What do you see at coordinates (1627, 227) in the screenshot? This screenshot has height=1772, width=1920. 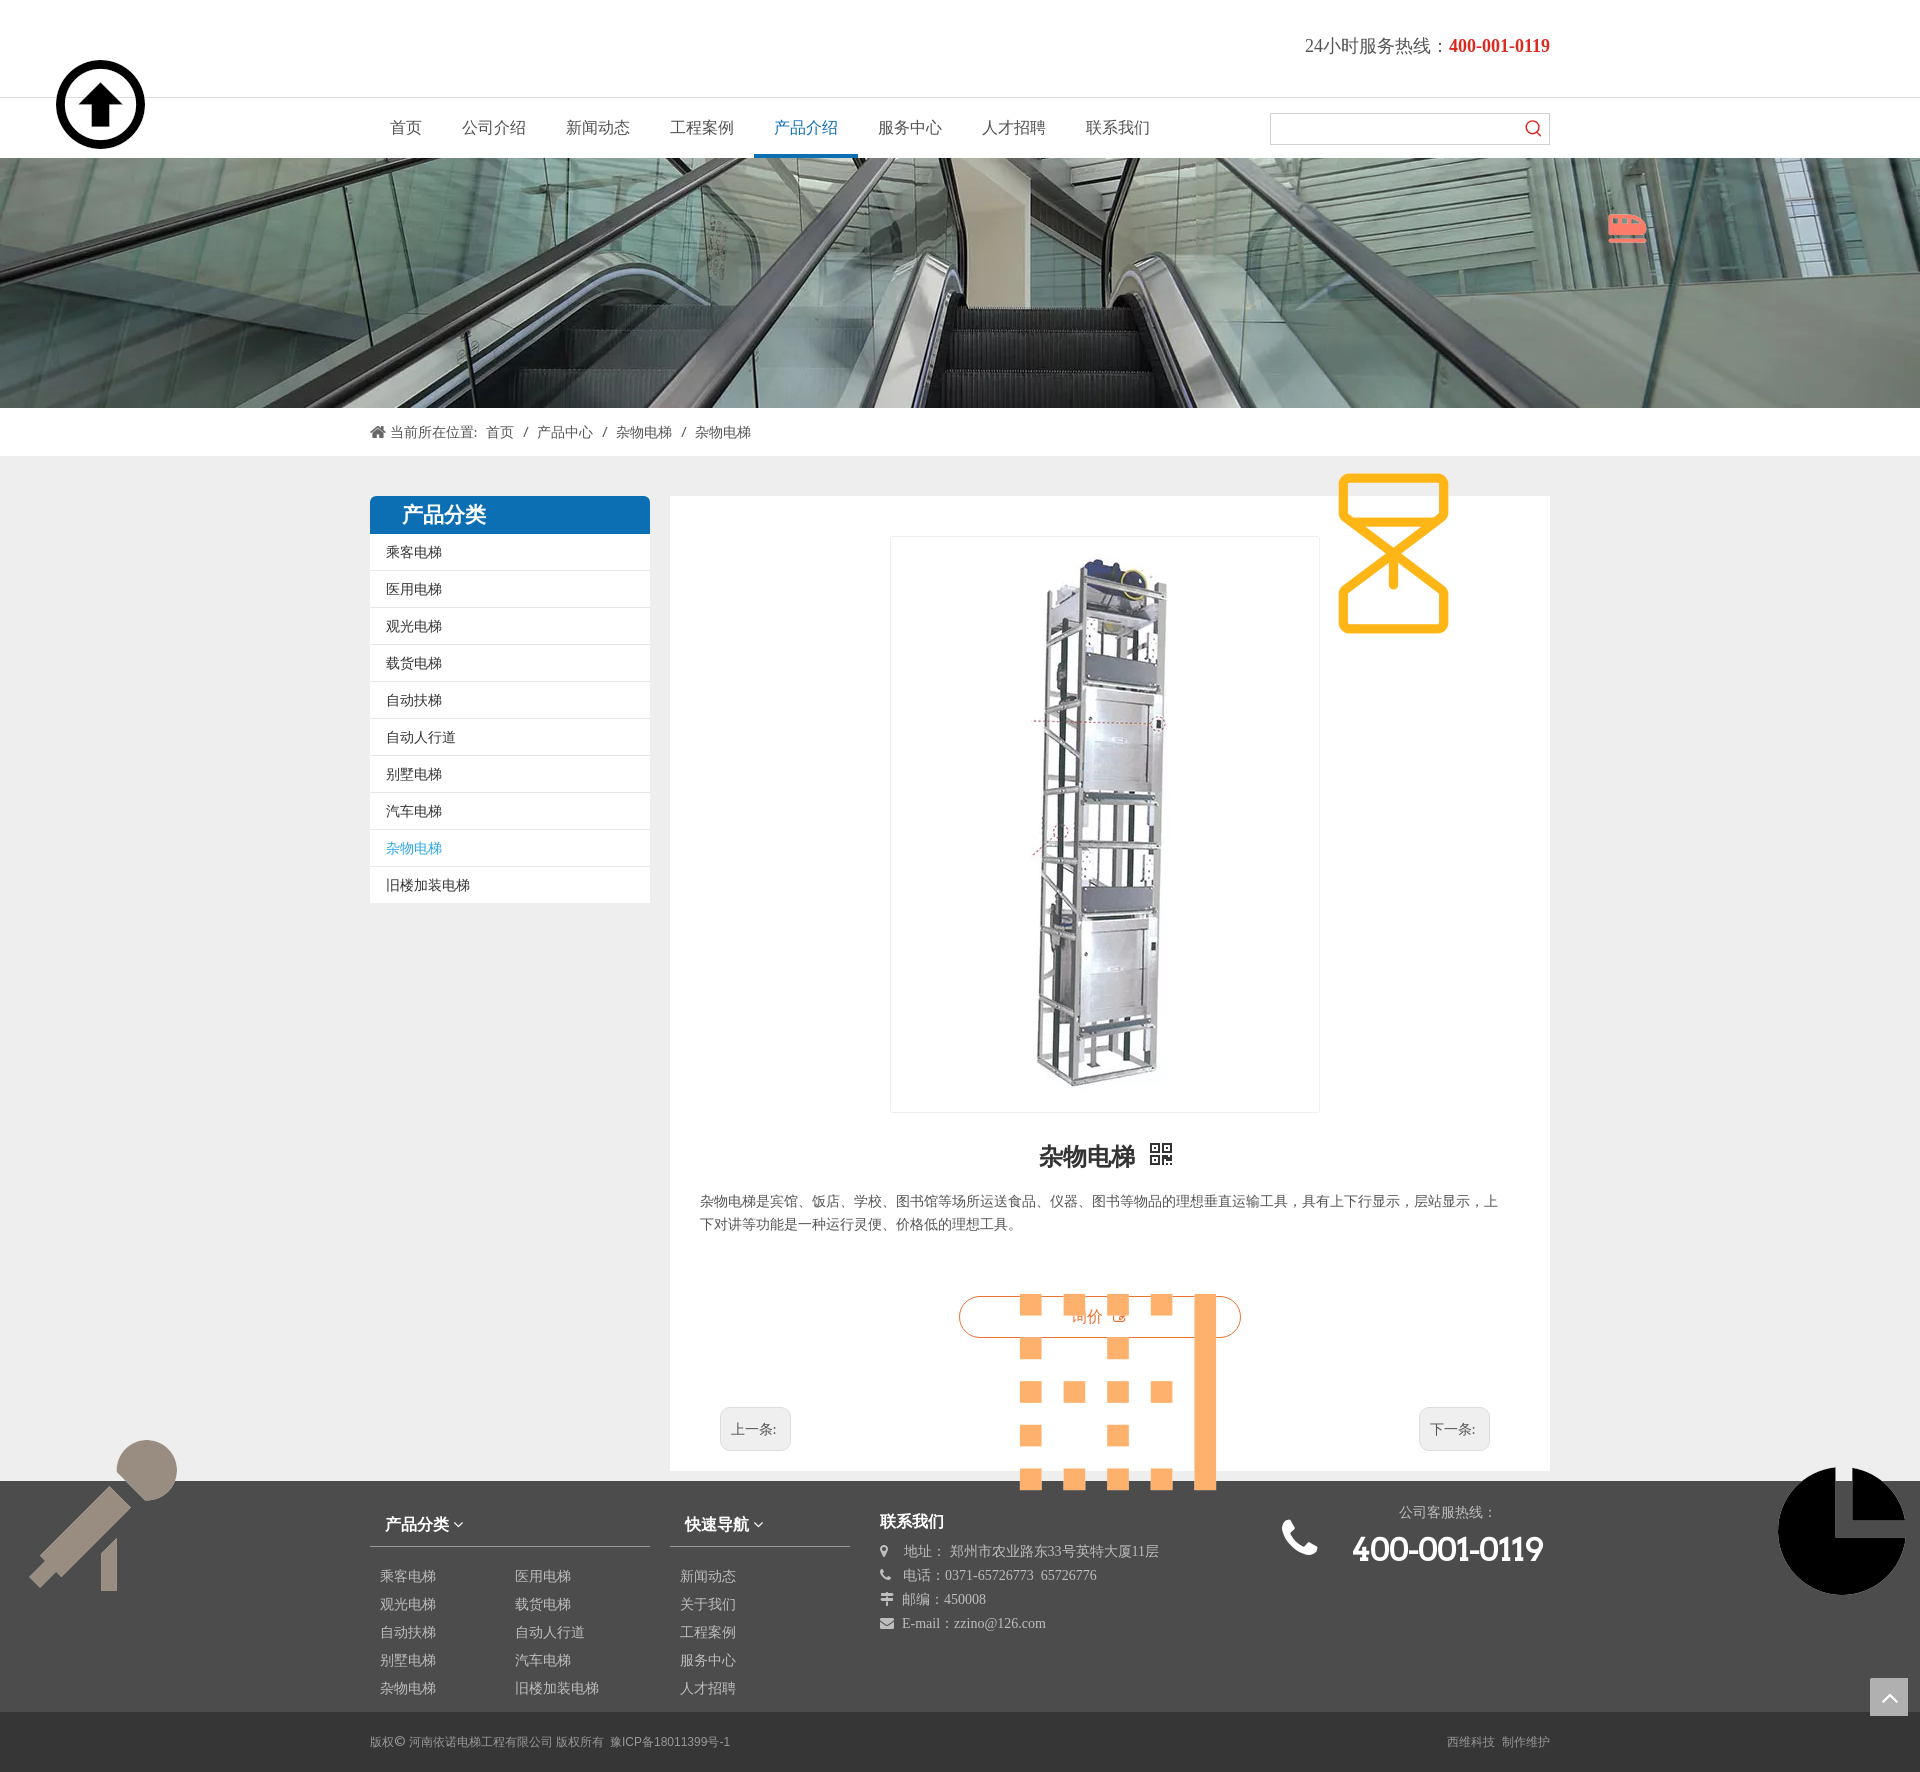 I see `view train schedules or rail services` at bounding box center [1627, 227].